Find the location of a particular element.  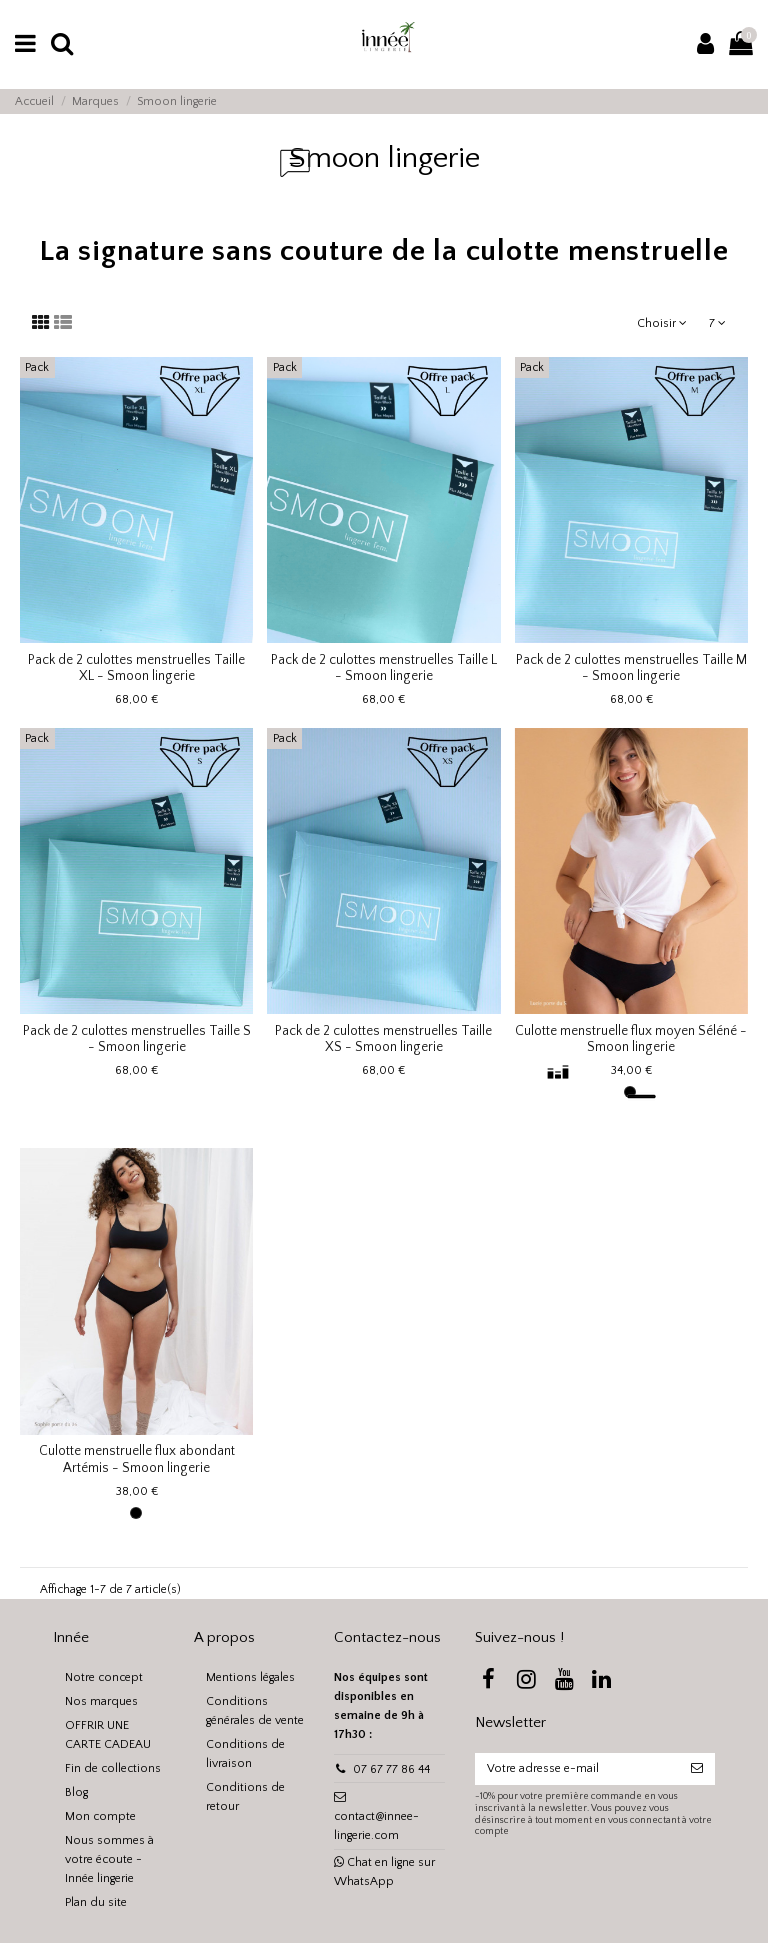

insert a horizontal divider line is located at coordinates (641, 1096).